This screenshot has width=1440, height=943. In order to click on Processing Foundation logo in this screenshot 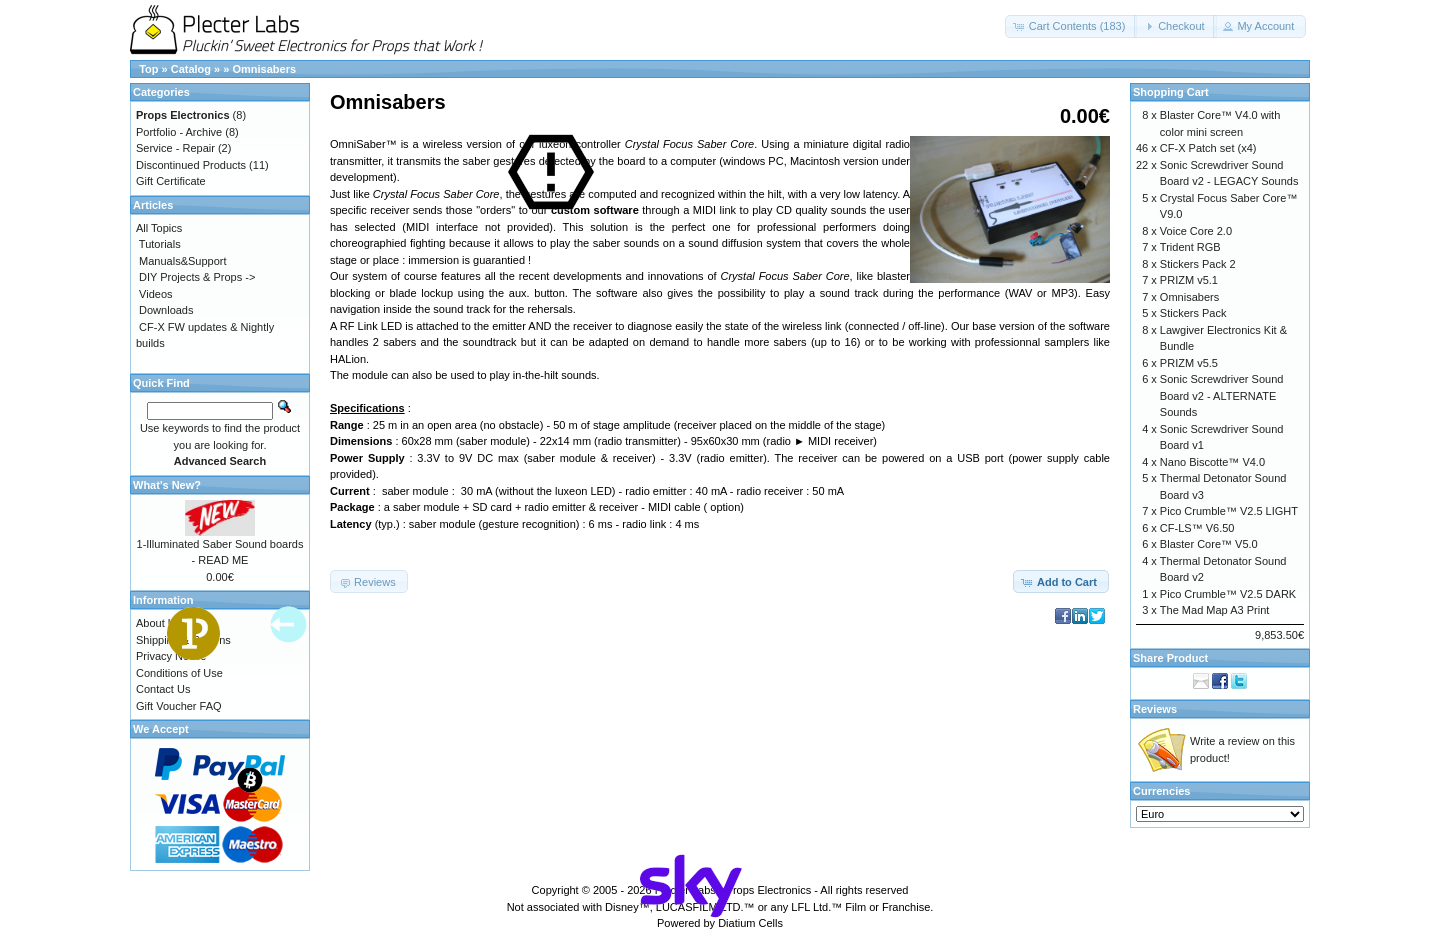, I will do `click(193, 633)`.